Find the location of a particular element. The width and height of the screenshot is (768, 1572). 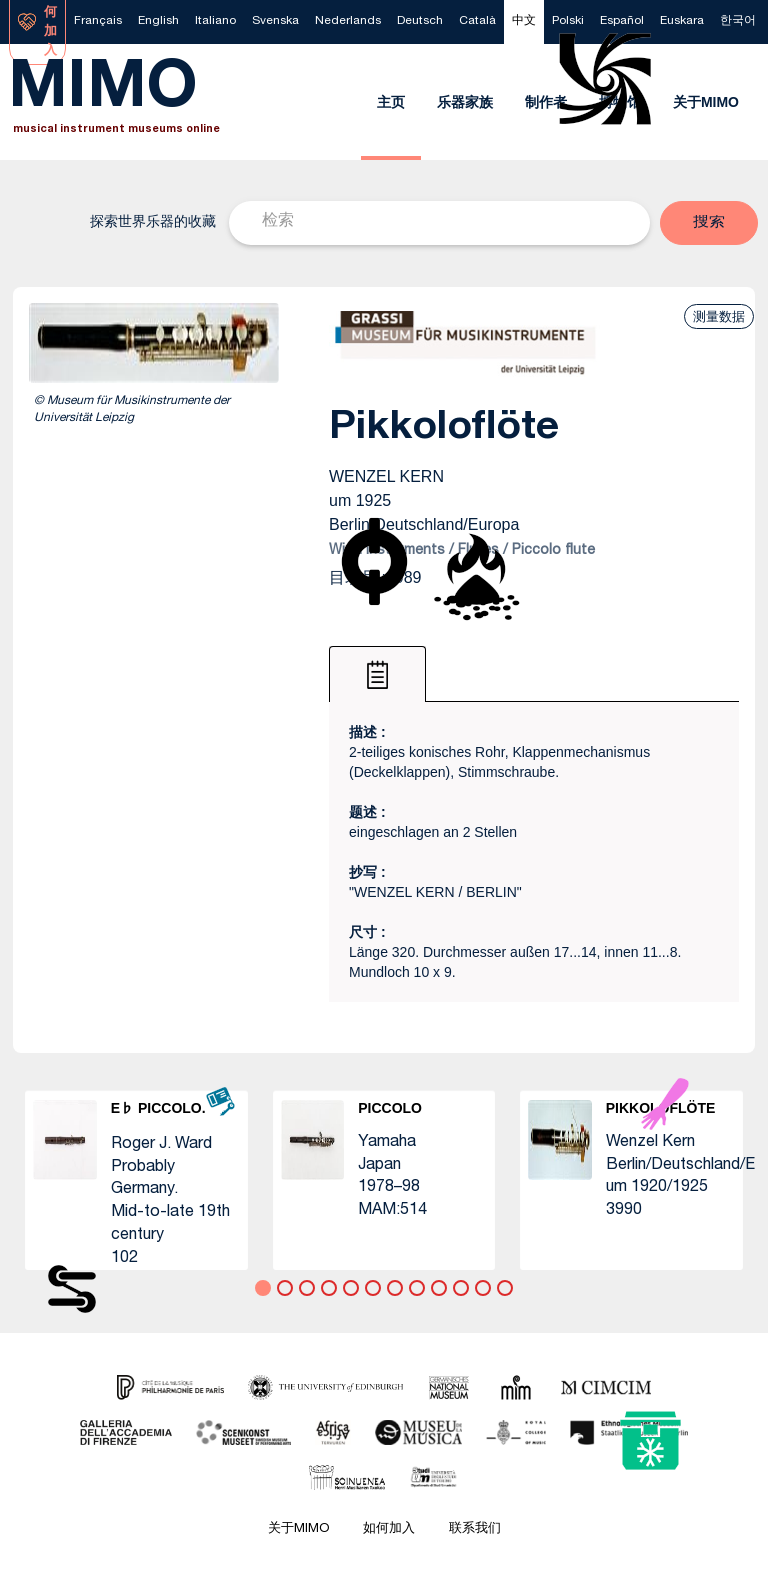

select arm or forearm body part is located at coordinates (665, 1104).